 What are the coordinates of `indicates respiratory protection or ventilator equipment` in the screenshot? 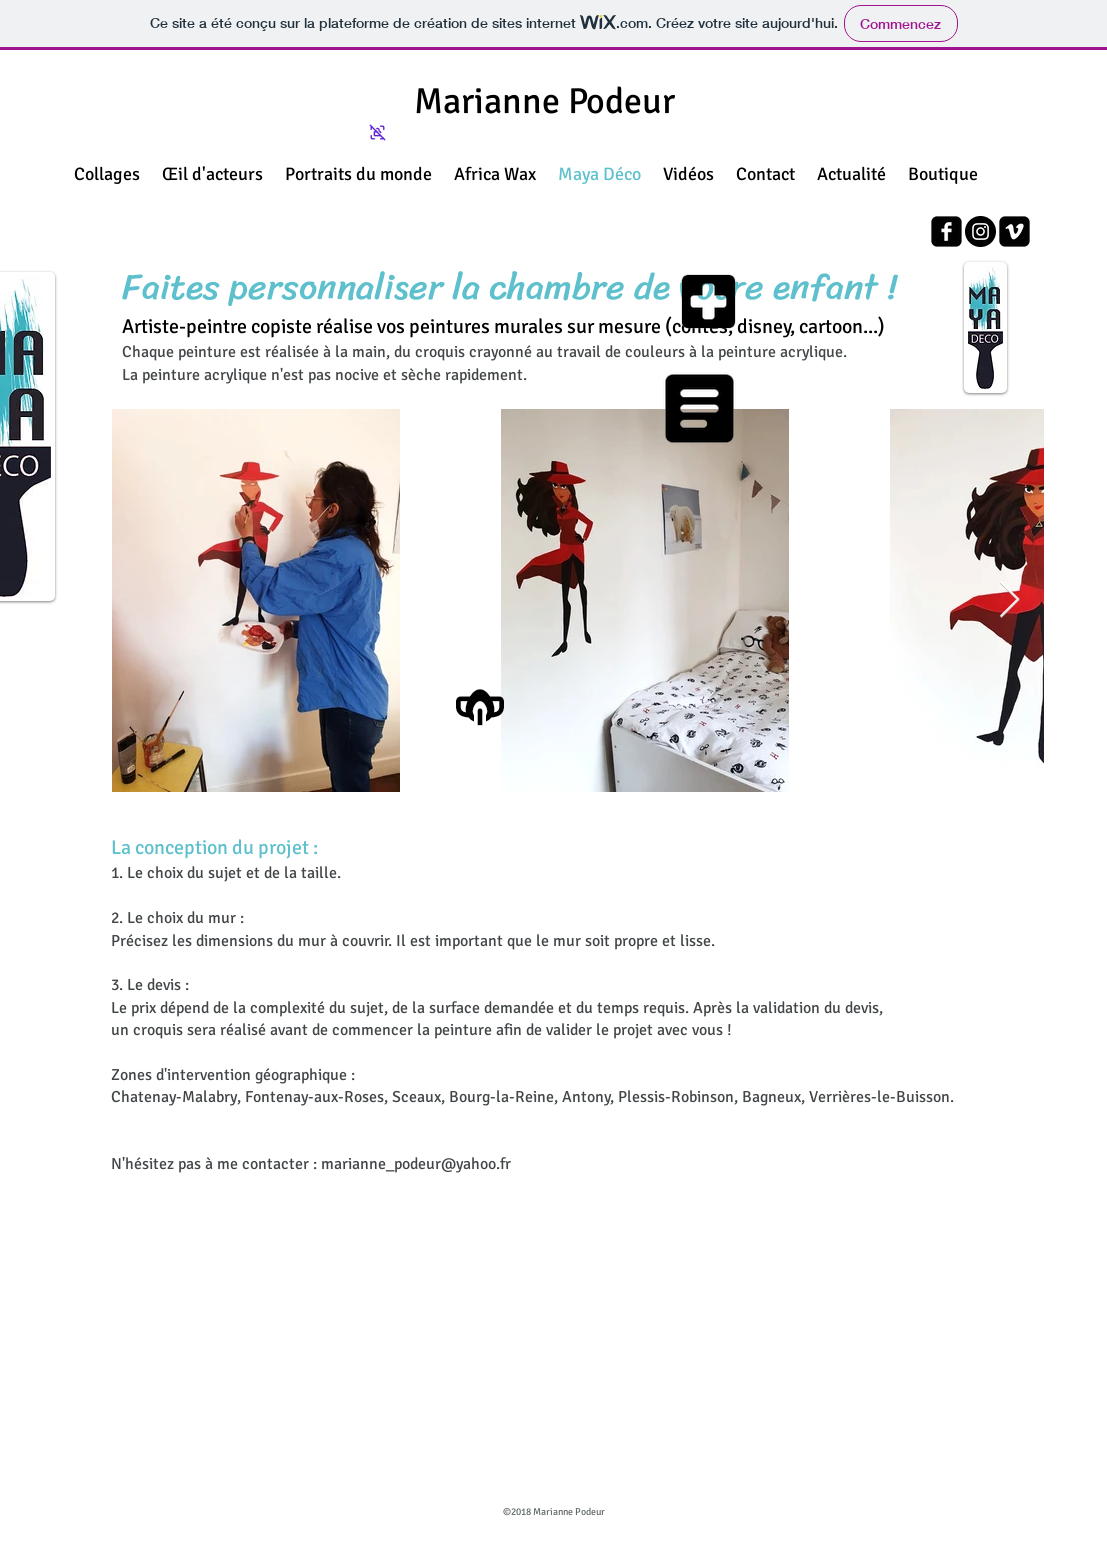 It's located at (480, 706).